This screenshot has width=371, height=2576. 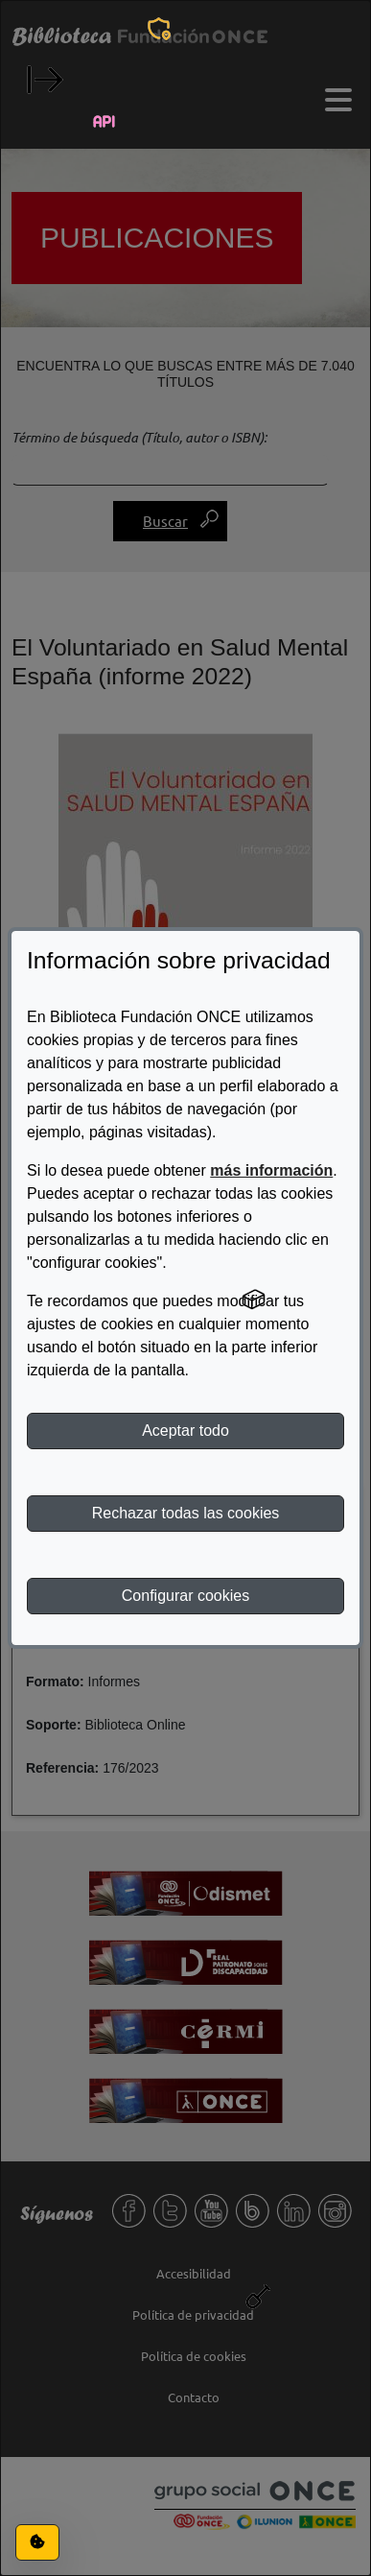 I want to click on sign out or log out of account, so click(x=45, y=80).